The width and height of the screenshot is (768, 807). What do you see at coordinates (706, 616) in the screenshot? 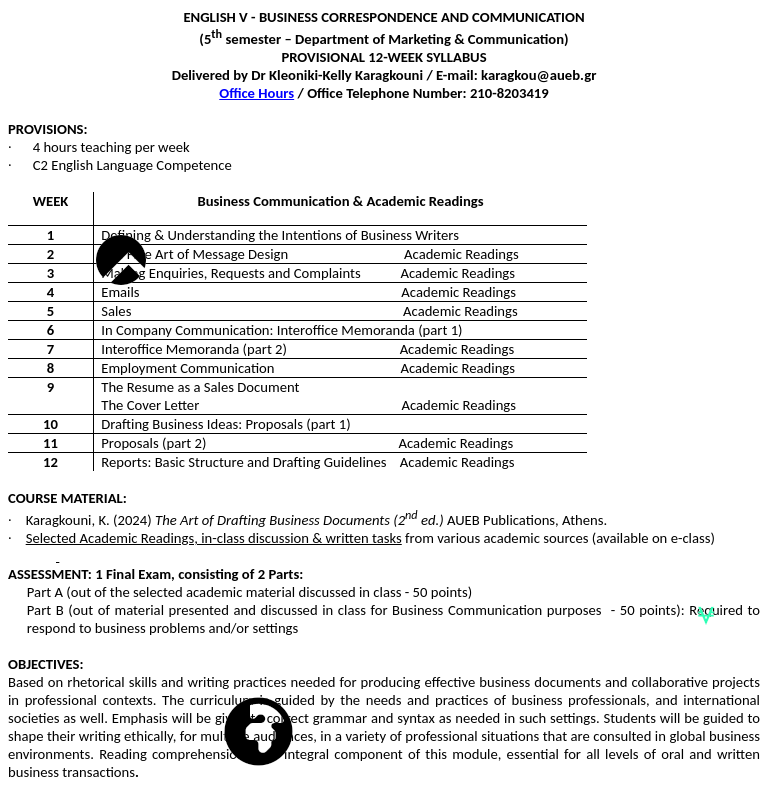
I see `viacoin cryptocurrency logo` at bounding box center [706, 616].